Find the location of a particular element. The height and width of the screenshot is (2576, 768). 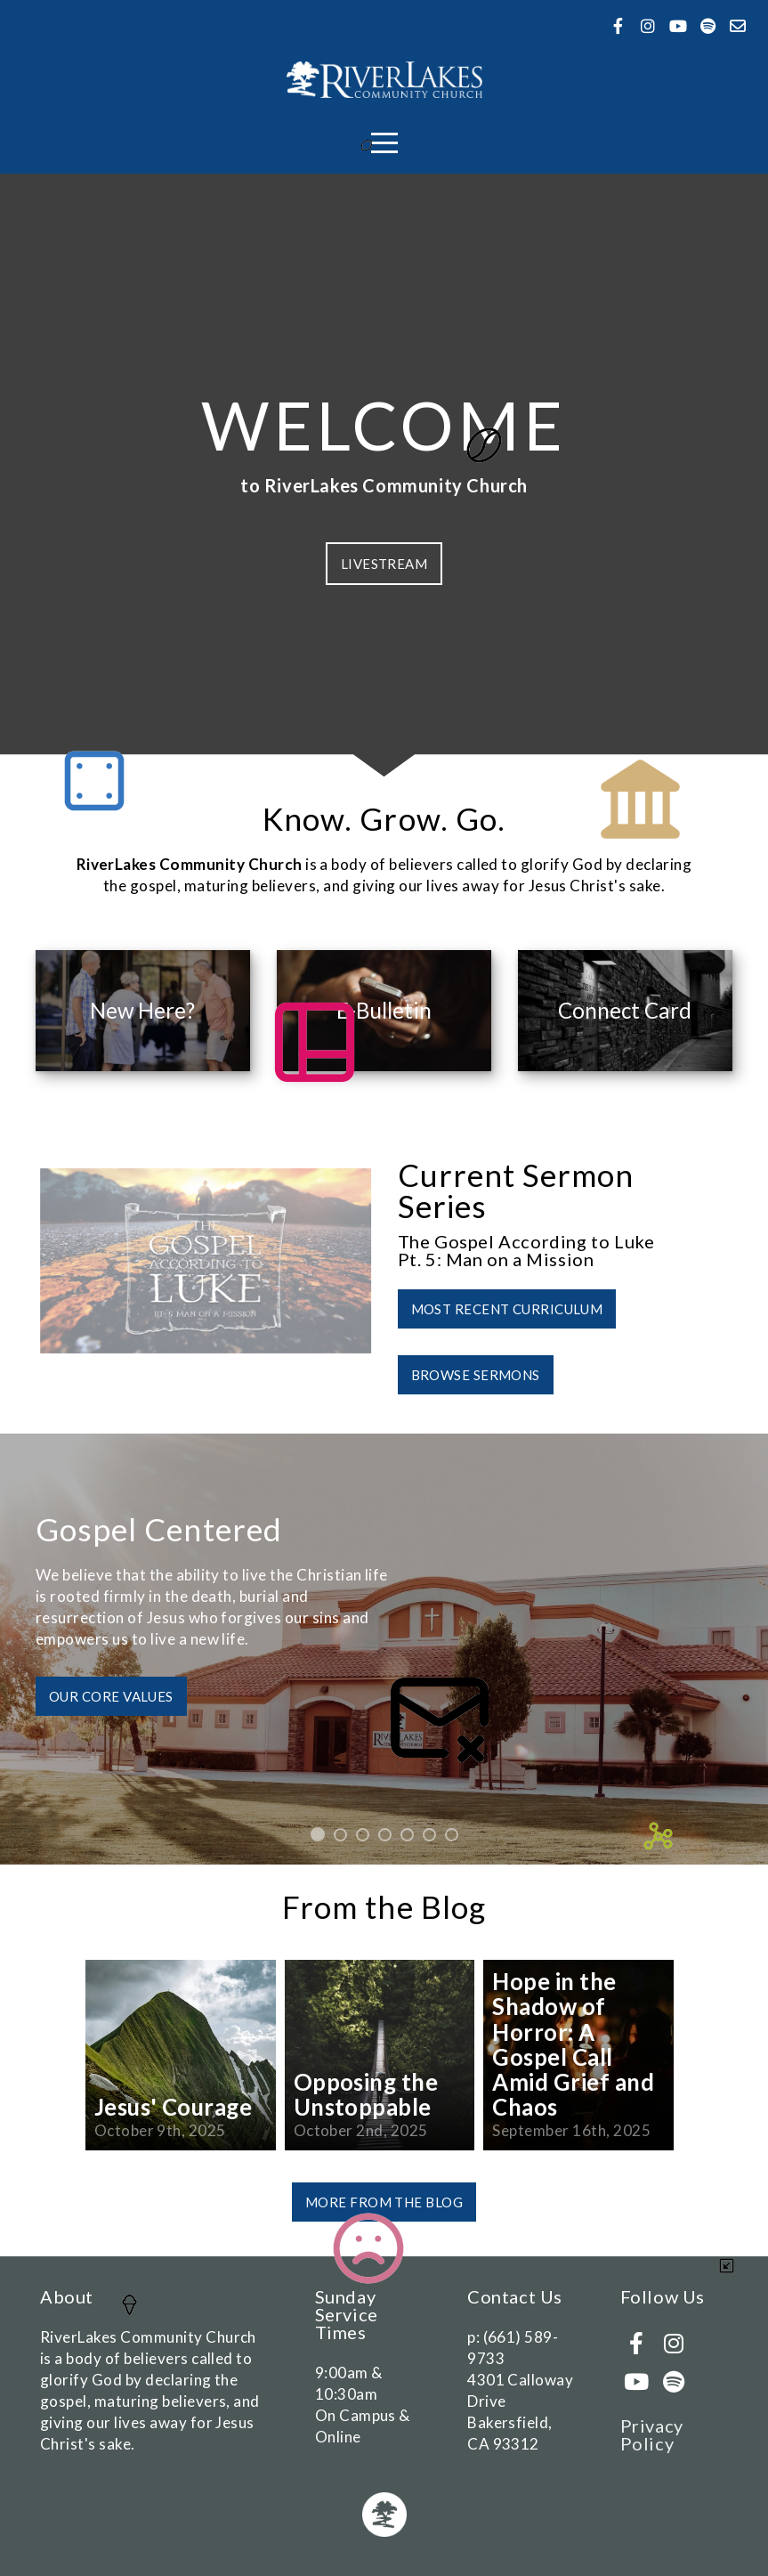

delete an email message is located at coordinates (440, 1718).